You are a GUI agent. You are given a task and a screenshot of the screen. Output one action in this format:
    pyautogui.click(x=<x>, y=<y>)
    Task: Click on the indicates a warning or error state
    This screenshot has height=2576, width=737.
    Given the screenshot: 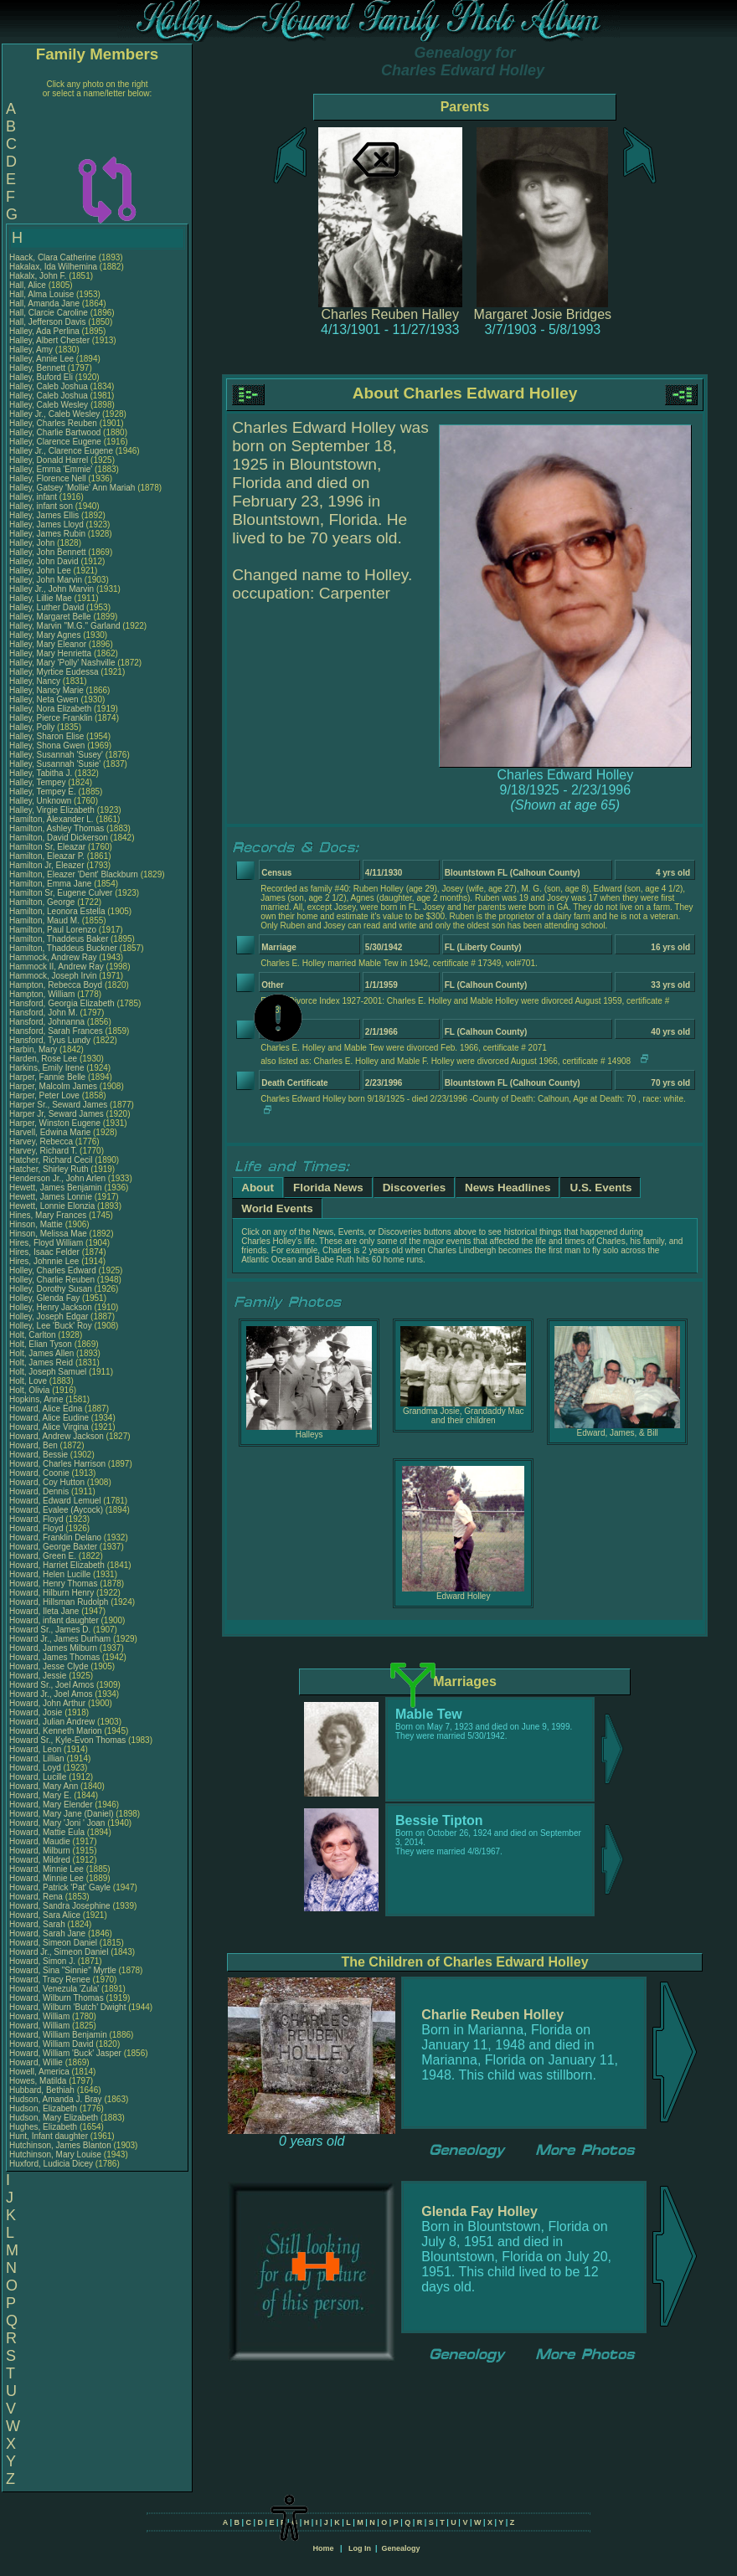 What is the action you would take?
    pyautogui.click(x=278, y=1018)
    